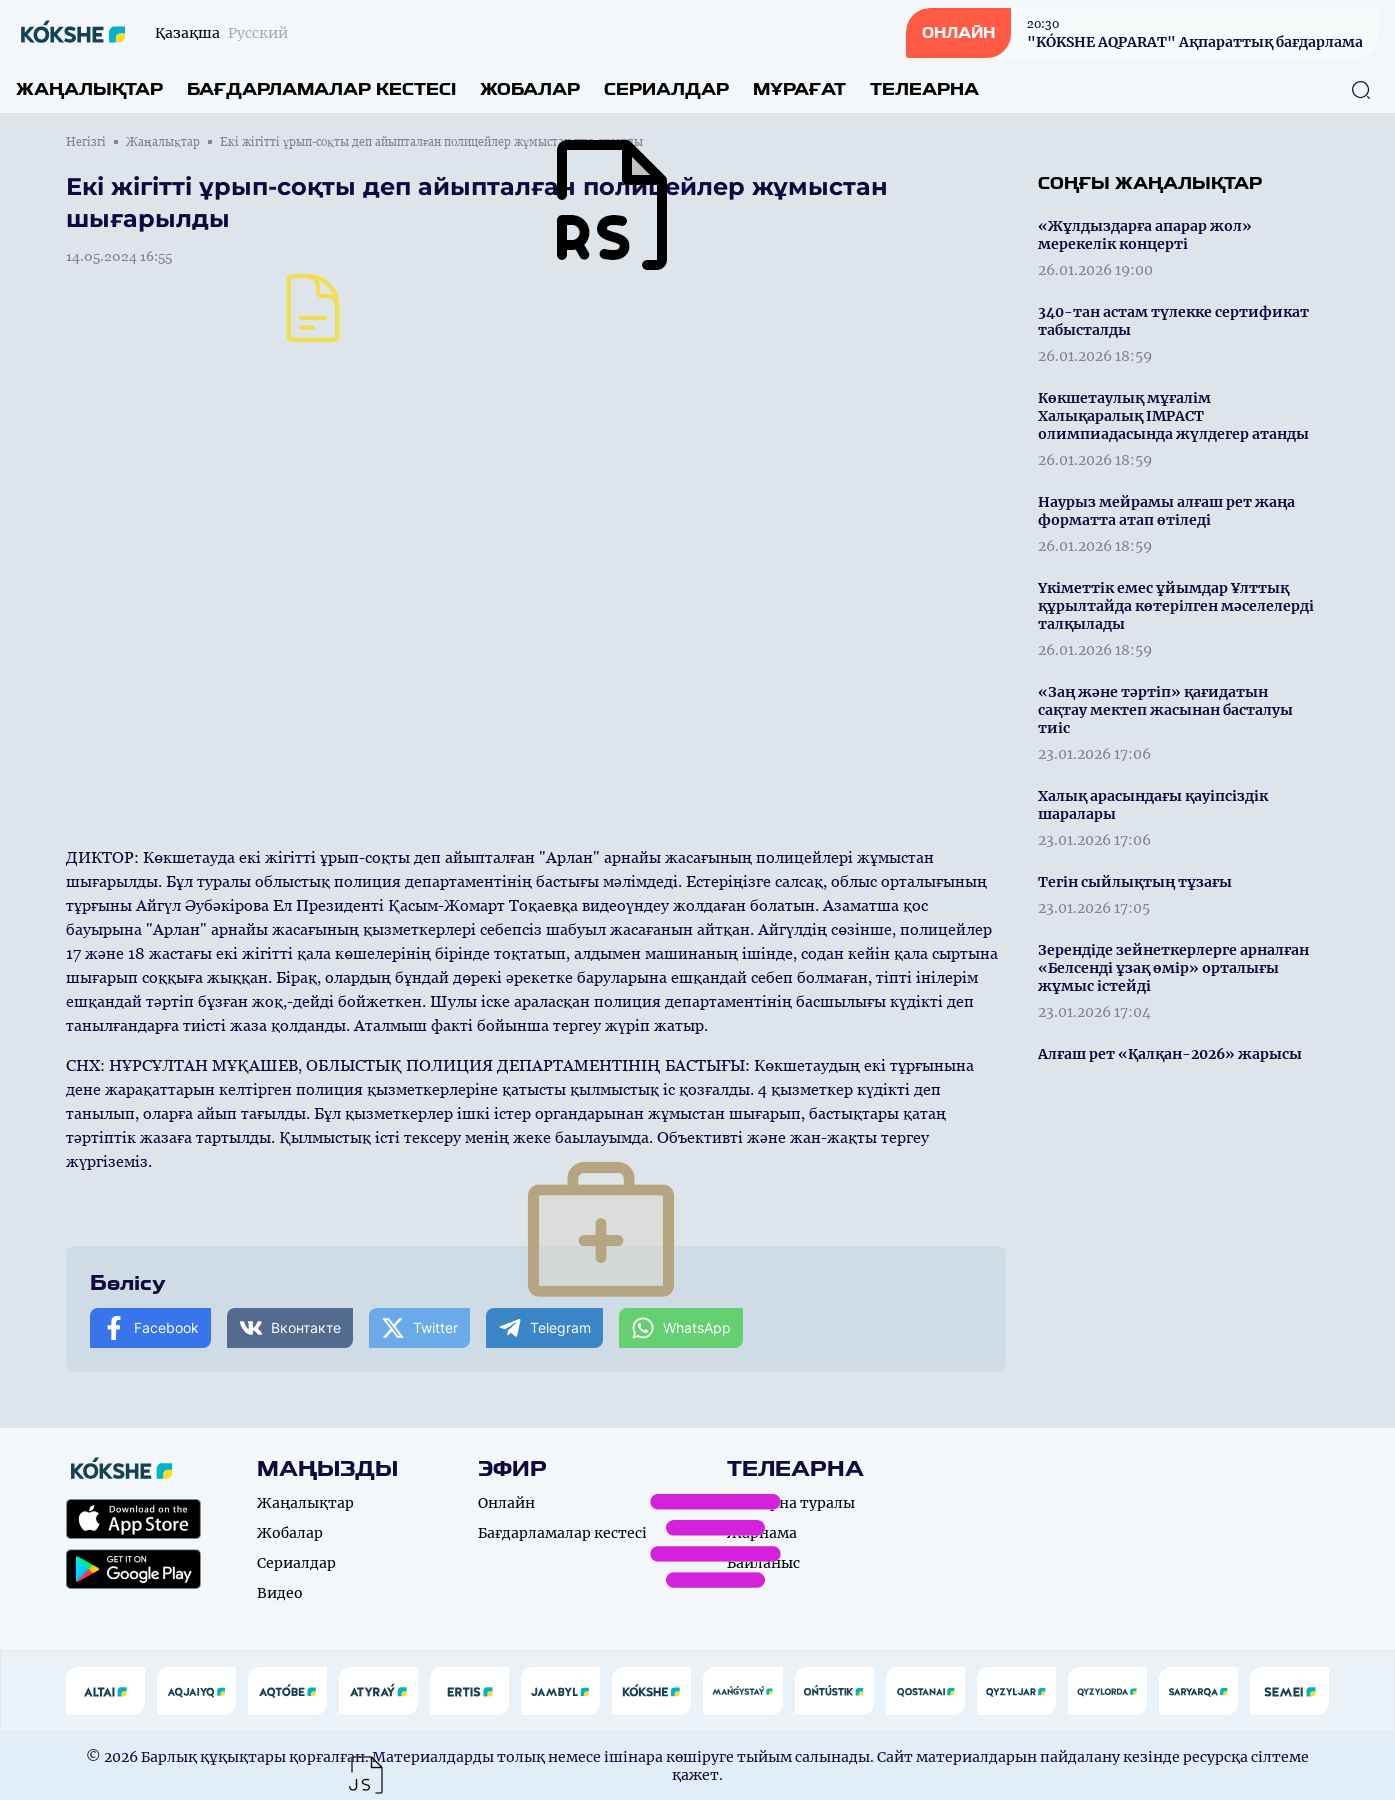 The width and height of the screenshot is (1395, 1800). I want to click on view document details, so click(313, 308).